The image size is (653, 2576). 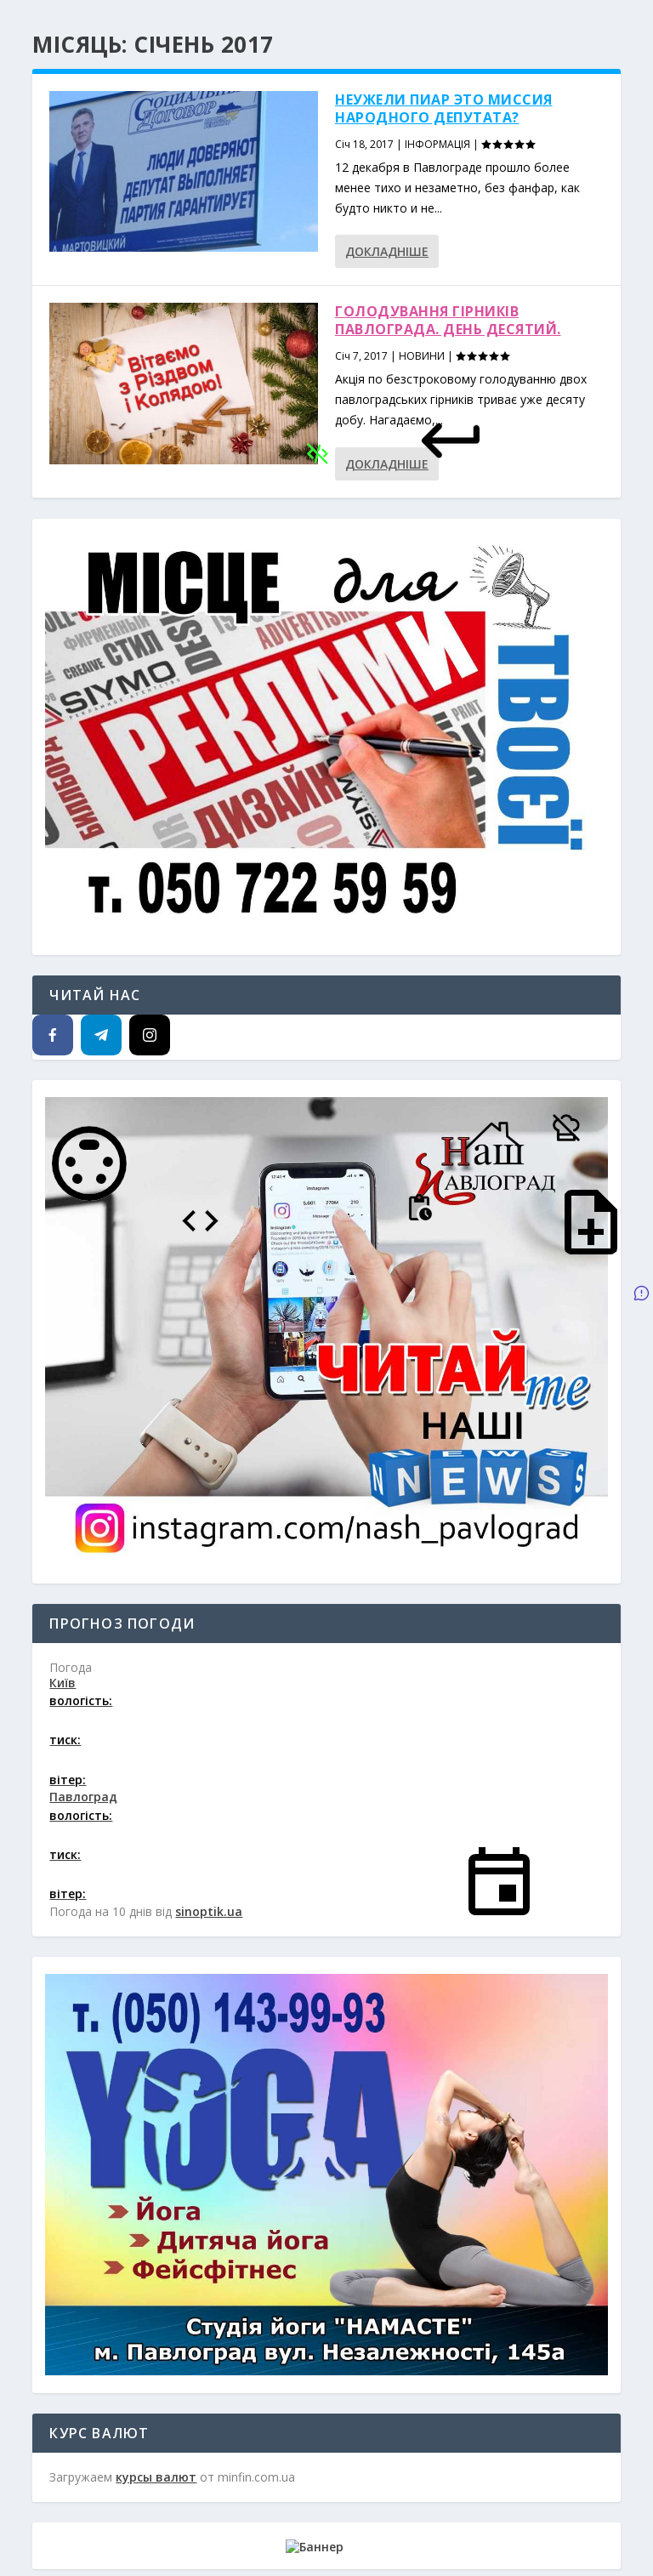 I want to click on add a calendar event, so click(x=499, y=1885).